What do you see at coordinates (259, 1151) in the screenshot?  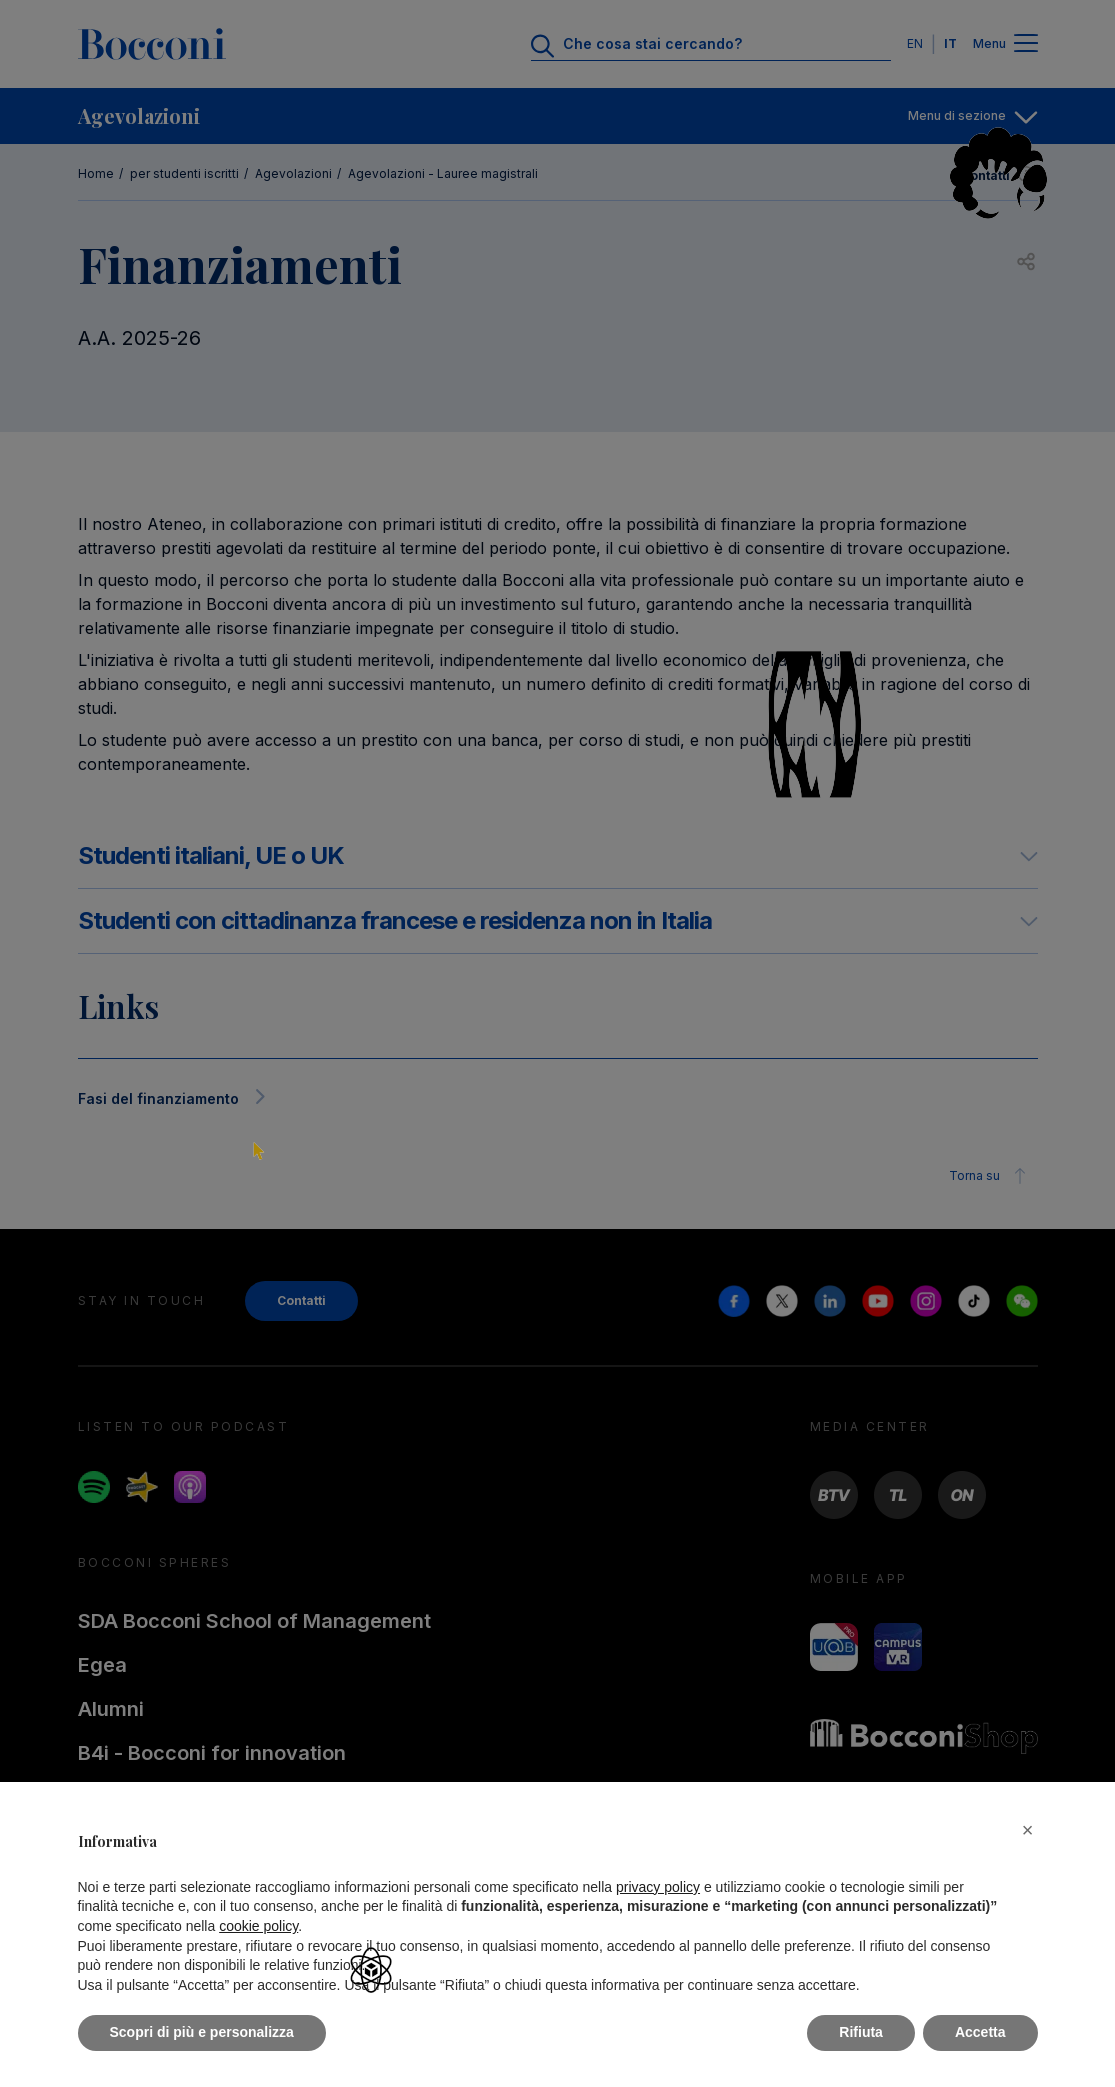 I see `standard mouse cursor or pointer indicator` at bounding box center [259, 1151].